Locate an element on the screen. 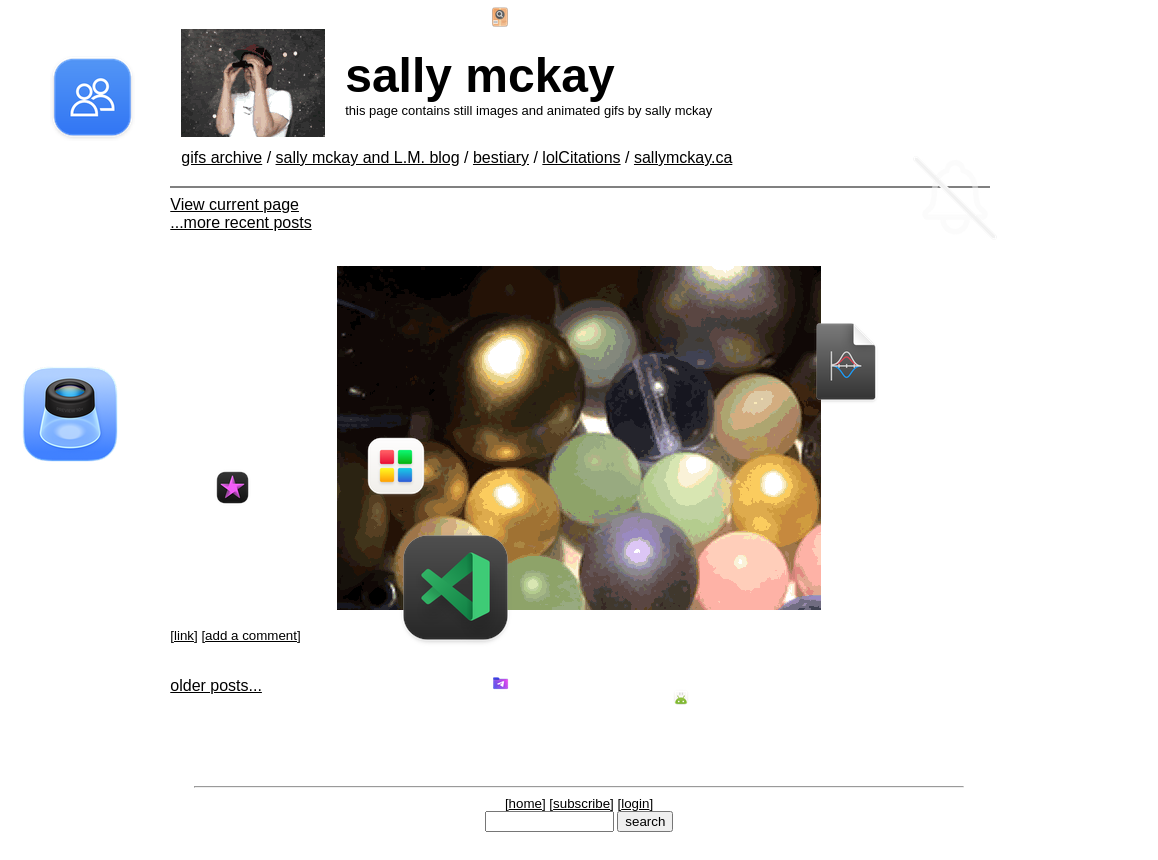 This screenshot has height=860, width=1158. notifications are currently disabled is located at coordinates (955, 198).